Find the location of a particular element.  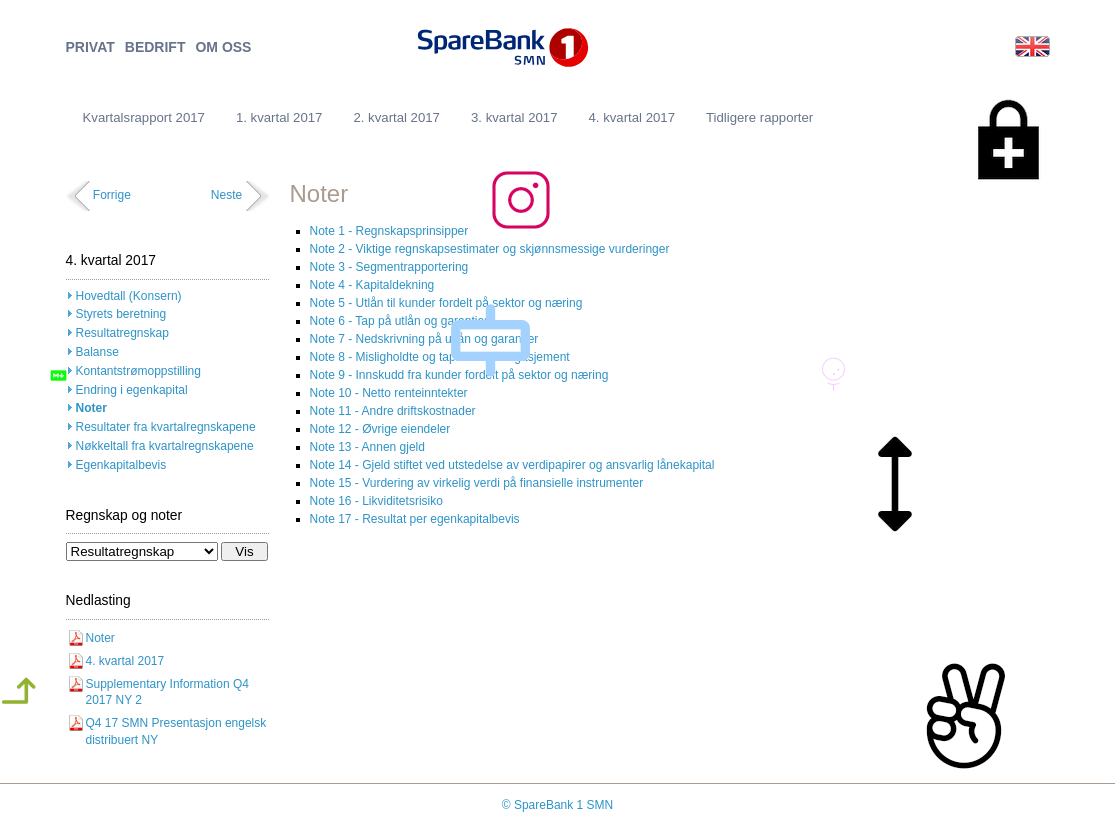

redirect or branch off to a new path is located at coordinates (20, 692).